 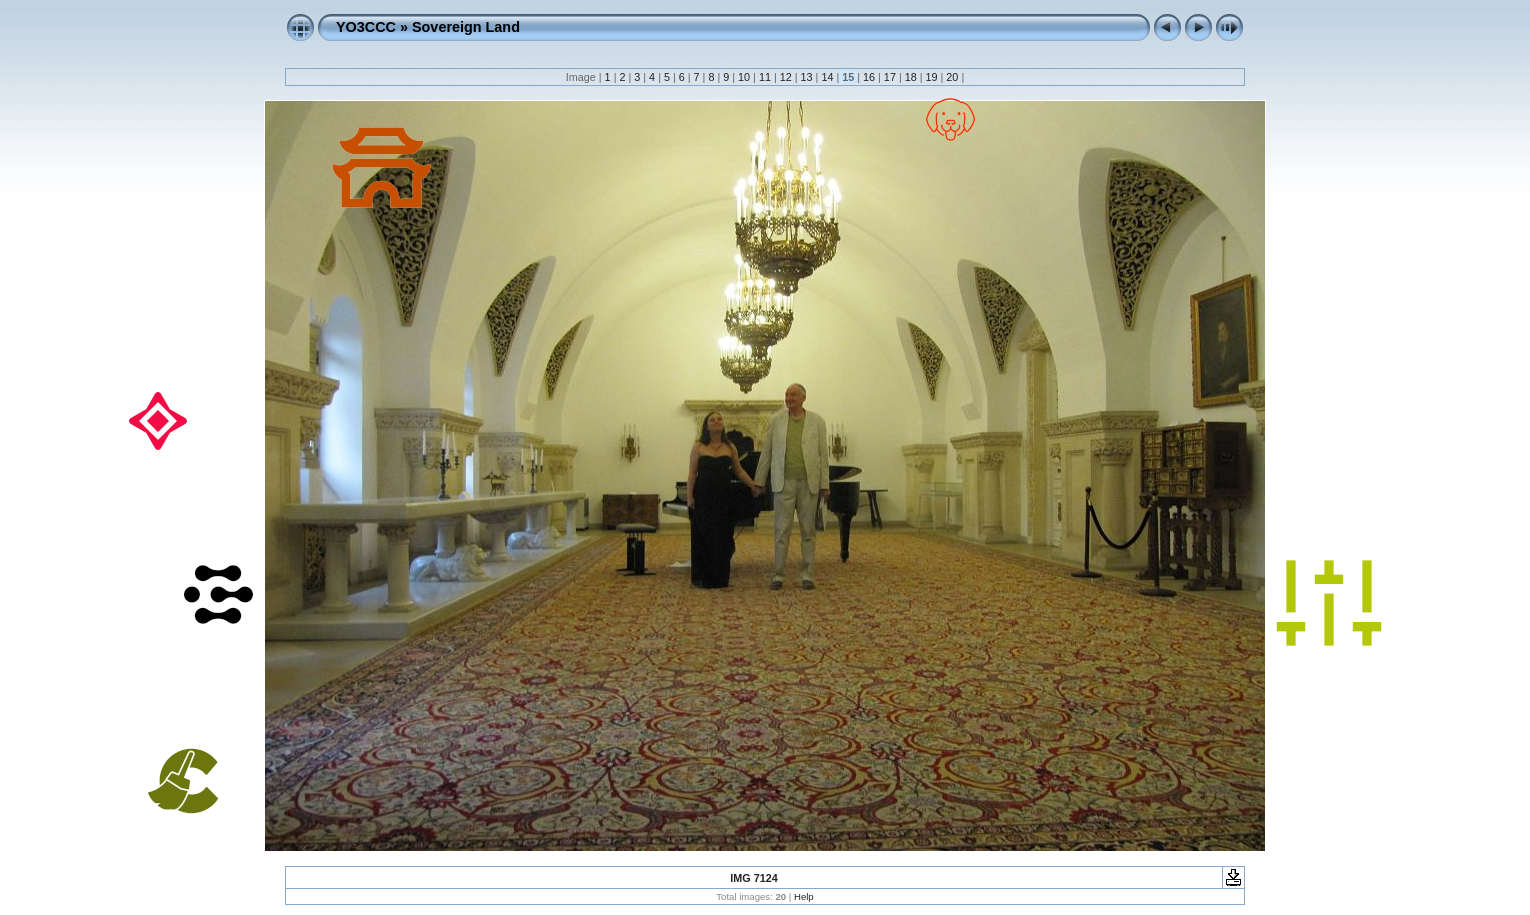 What do you see at coordinates (1329, 603) in the screenshot?
I see `access audio or sound settings` at bounding box center [1329, 603].